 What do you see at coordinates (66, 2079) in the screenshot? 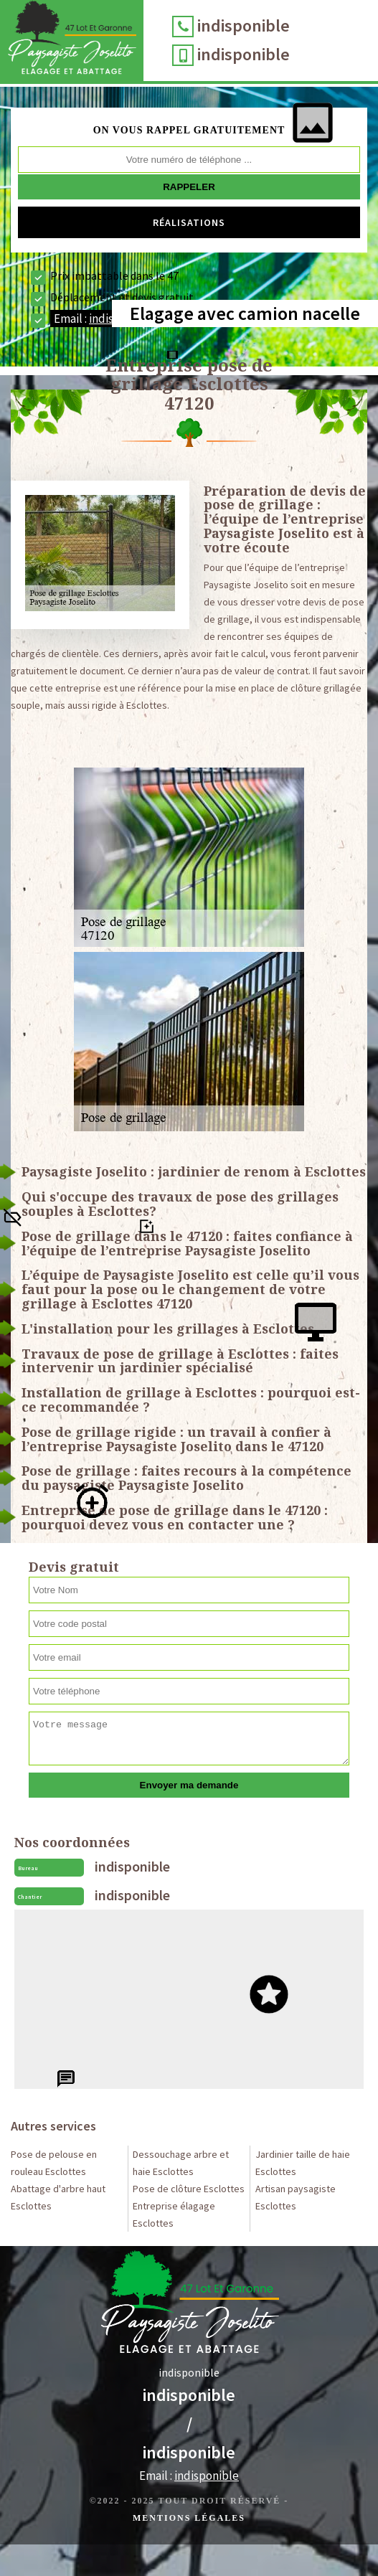
I see `open chat or messaging` at bounding box center [66, 2079].